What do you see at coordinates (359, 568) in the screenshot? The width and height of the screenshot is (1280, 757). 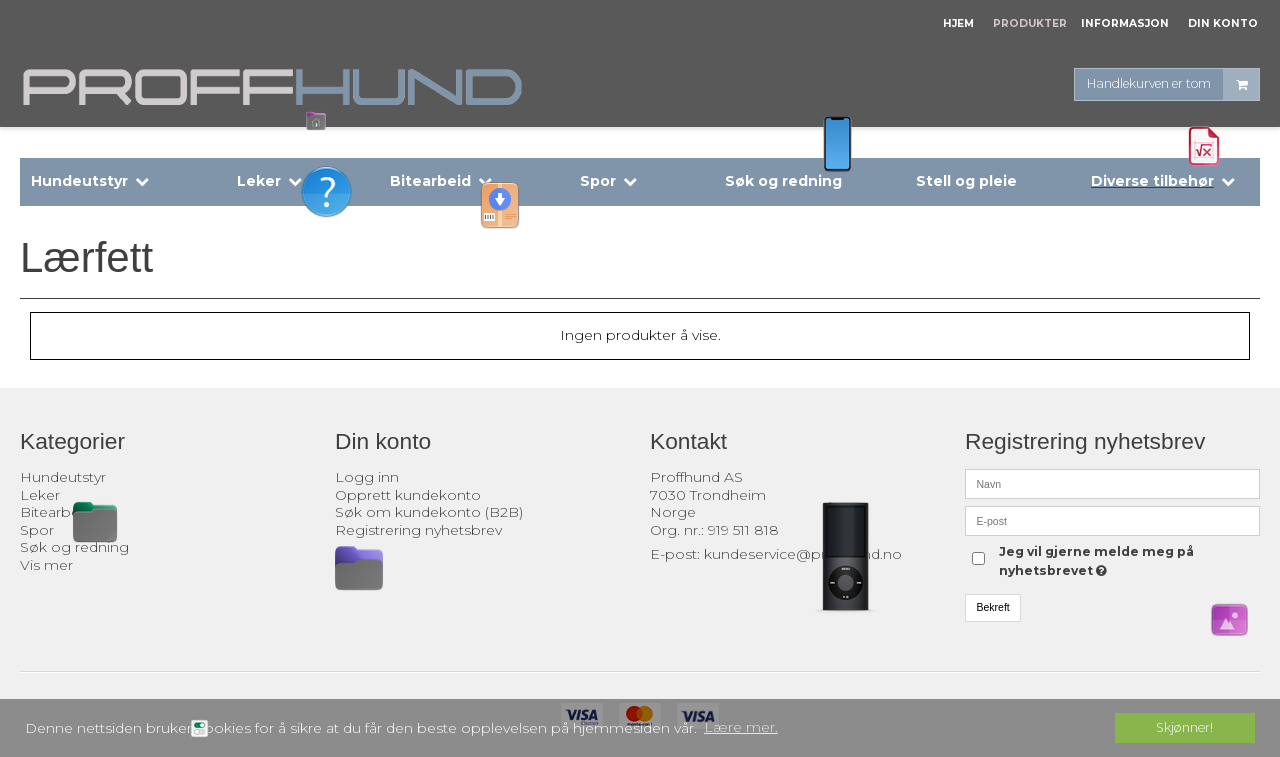 I see `view contents of an open folder` at bounding box center [359, 568].